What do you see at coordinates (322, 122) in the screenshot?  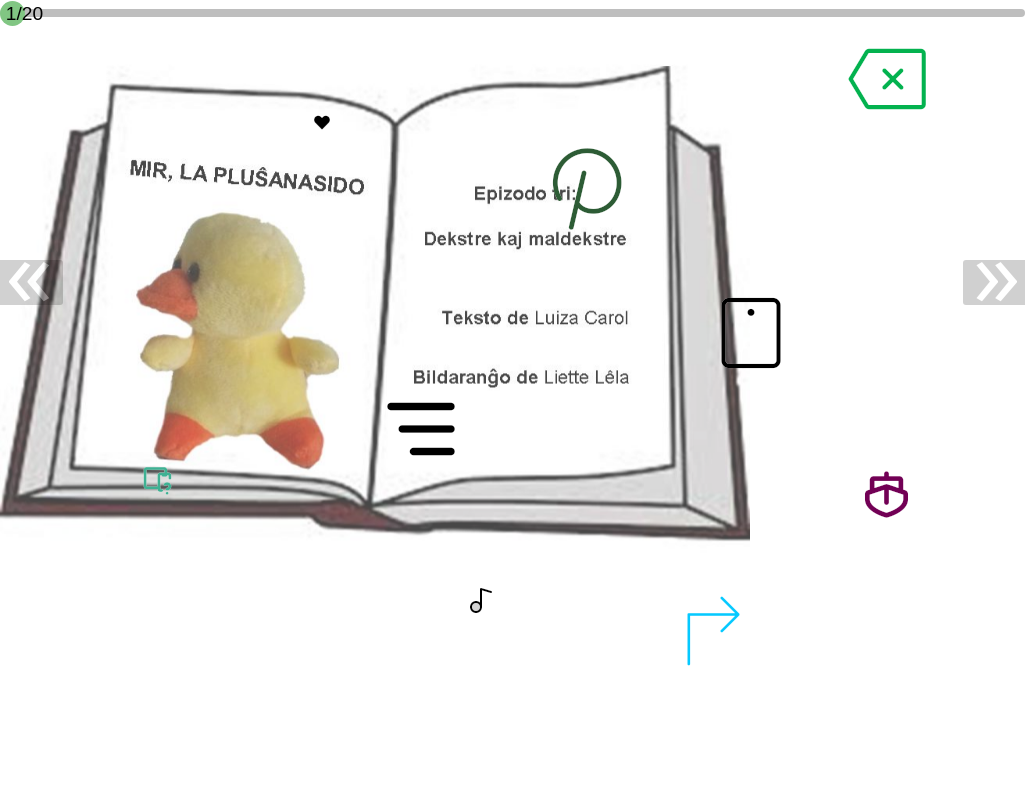 I see `add item to favorites` at bounding box center [322, 122].